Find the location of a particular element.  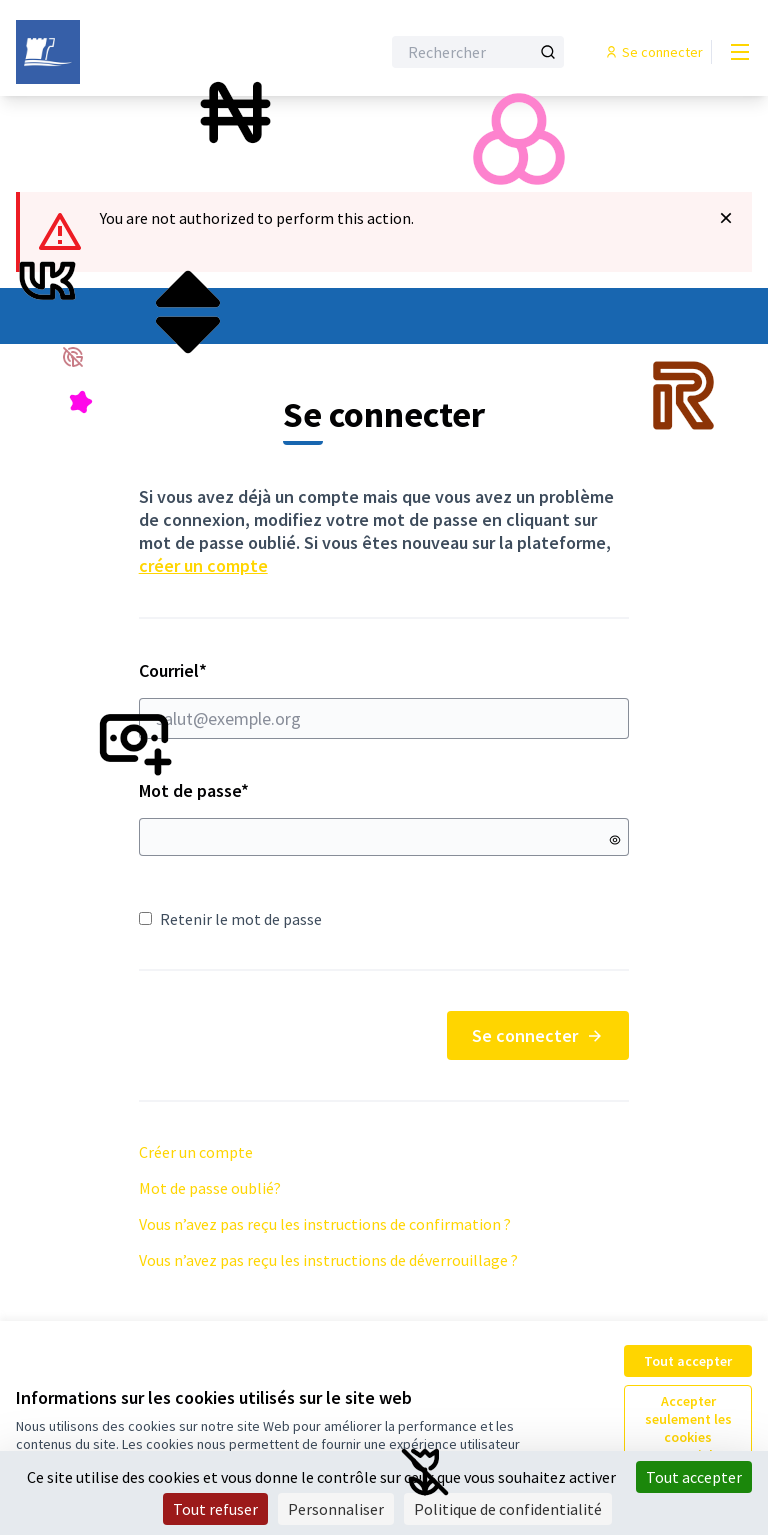

open VK social network is located at coordinates (47, 279).